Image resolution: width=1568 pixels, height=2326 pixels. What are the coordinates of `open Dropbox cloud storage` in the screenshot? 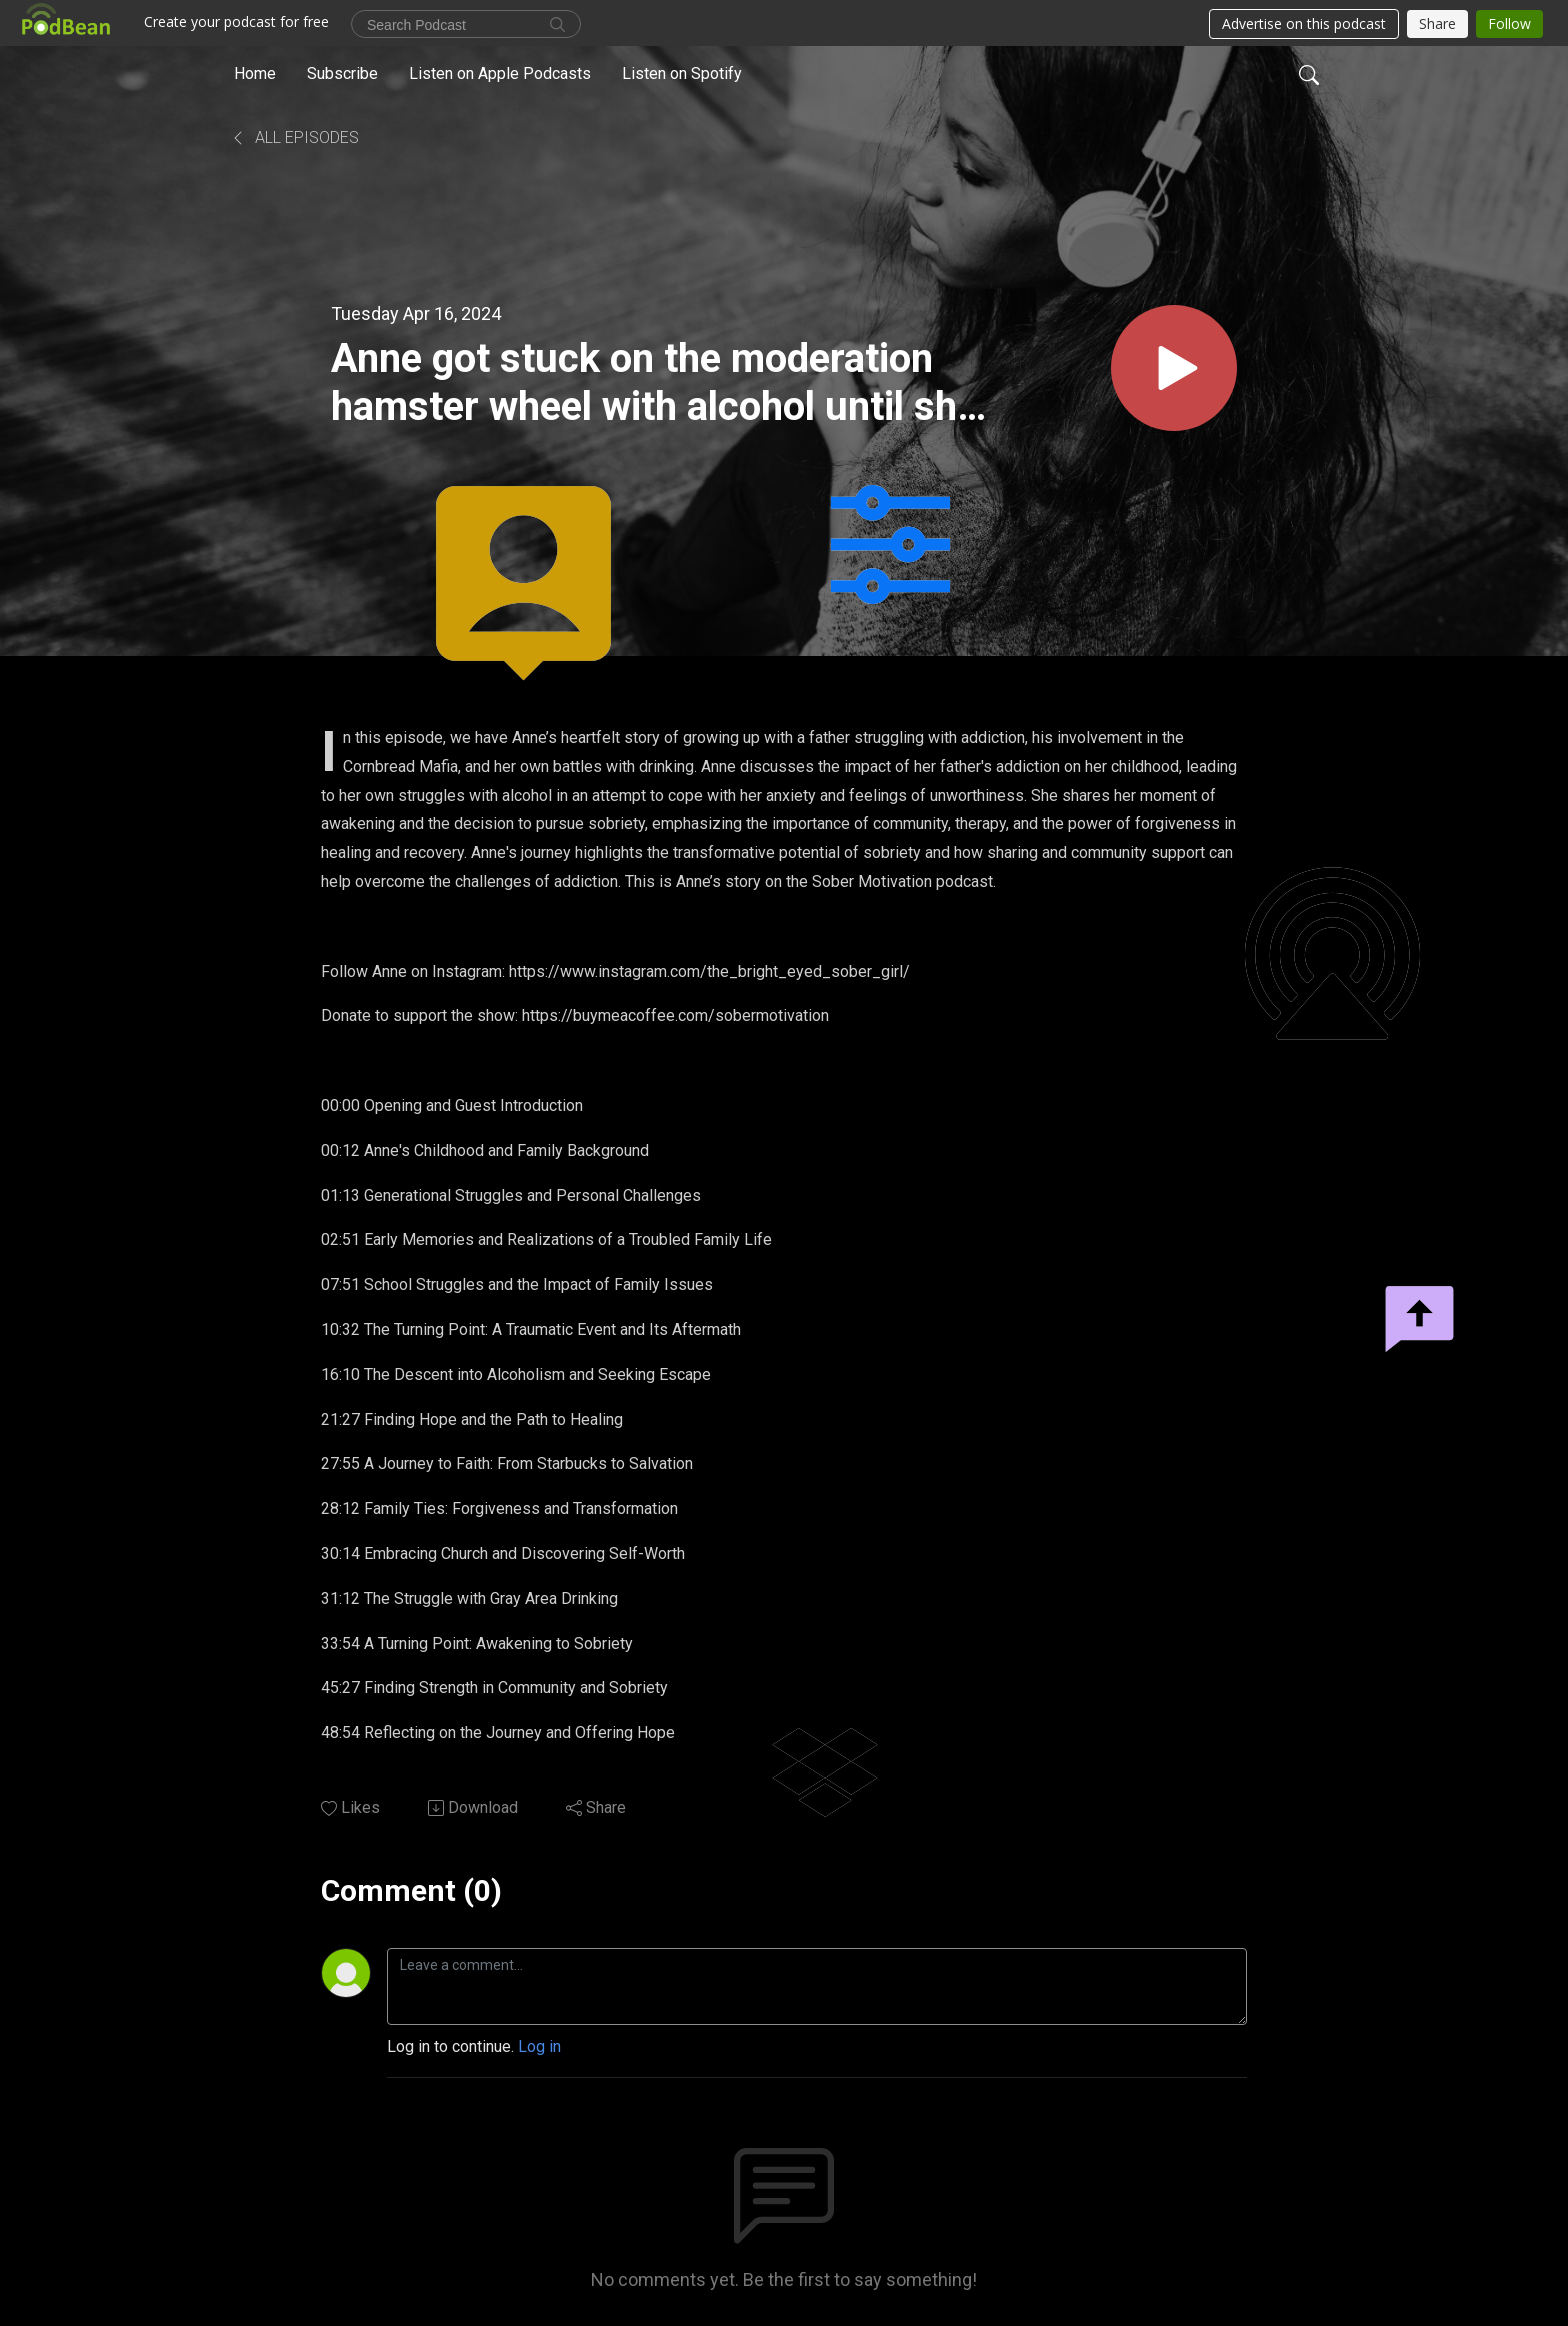 It's located at (825, 1768).